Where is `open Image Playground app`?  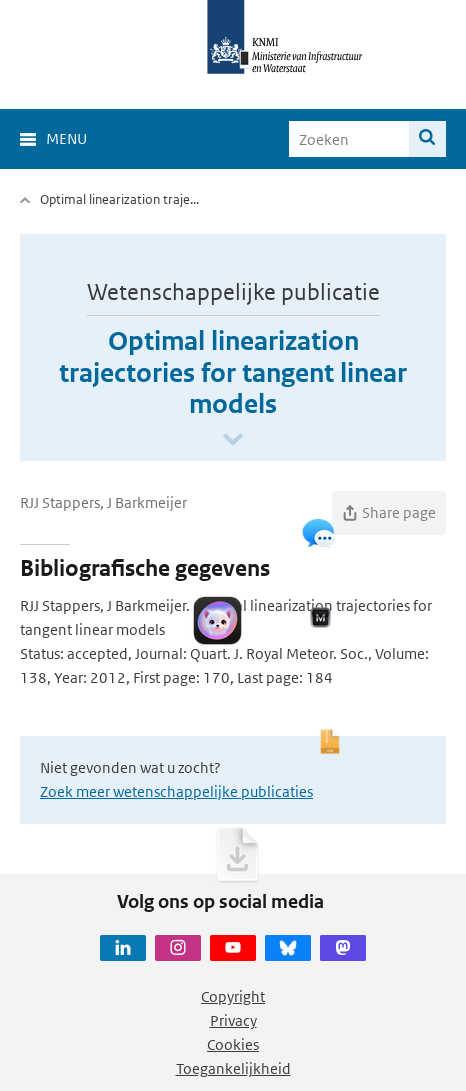 open Image Playground app is located at coordinates (217, 620).